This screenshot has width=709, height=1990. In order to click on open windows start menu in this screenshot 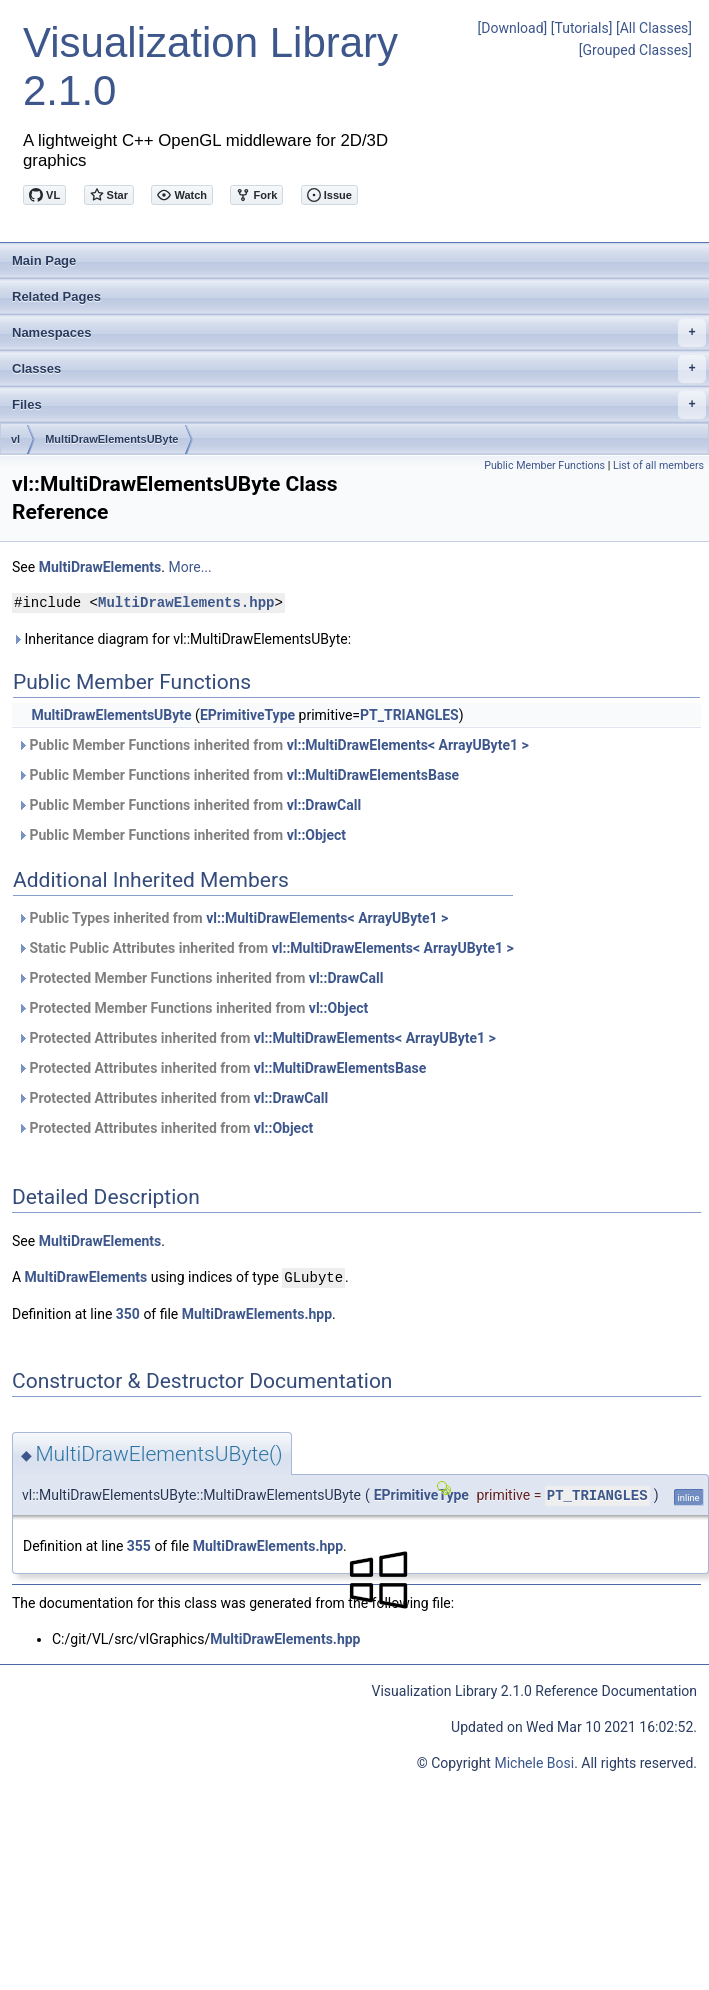, I will do `click(381, 1580)`.